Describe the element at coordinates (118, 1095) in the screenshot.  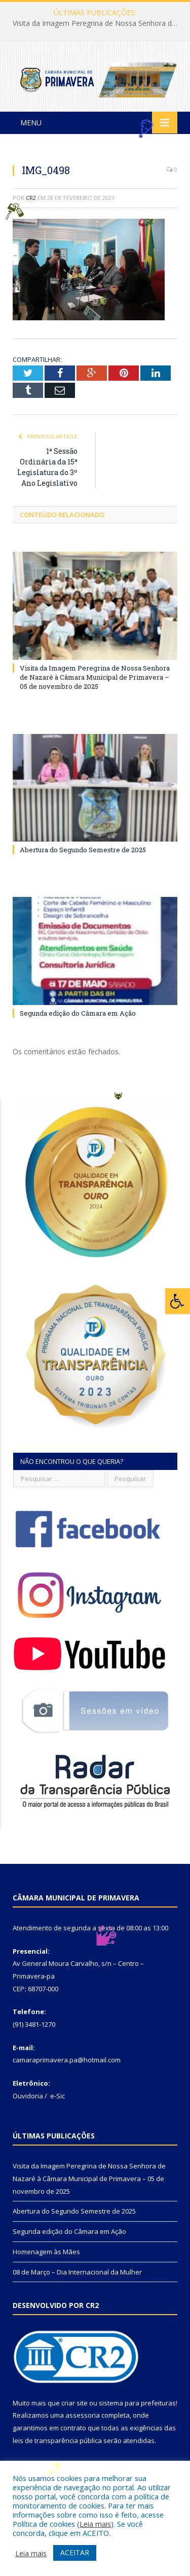
I see `indicates a villain or antagonist character with romantic themes` at that location.